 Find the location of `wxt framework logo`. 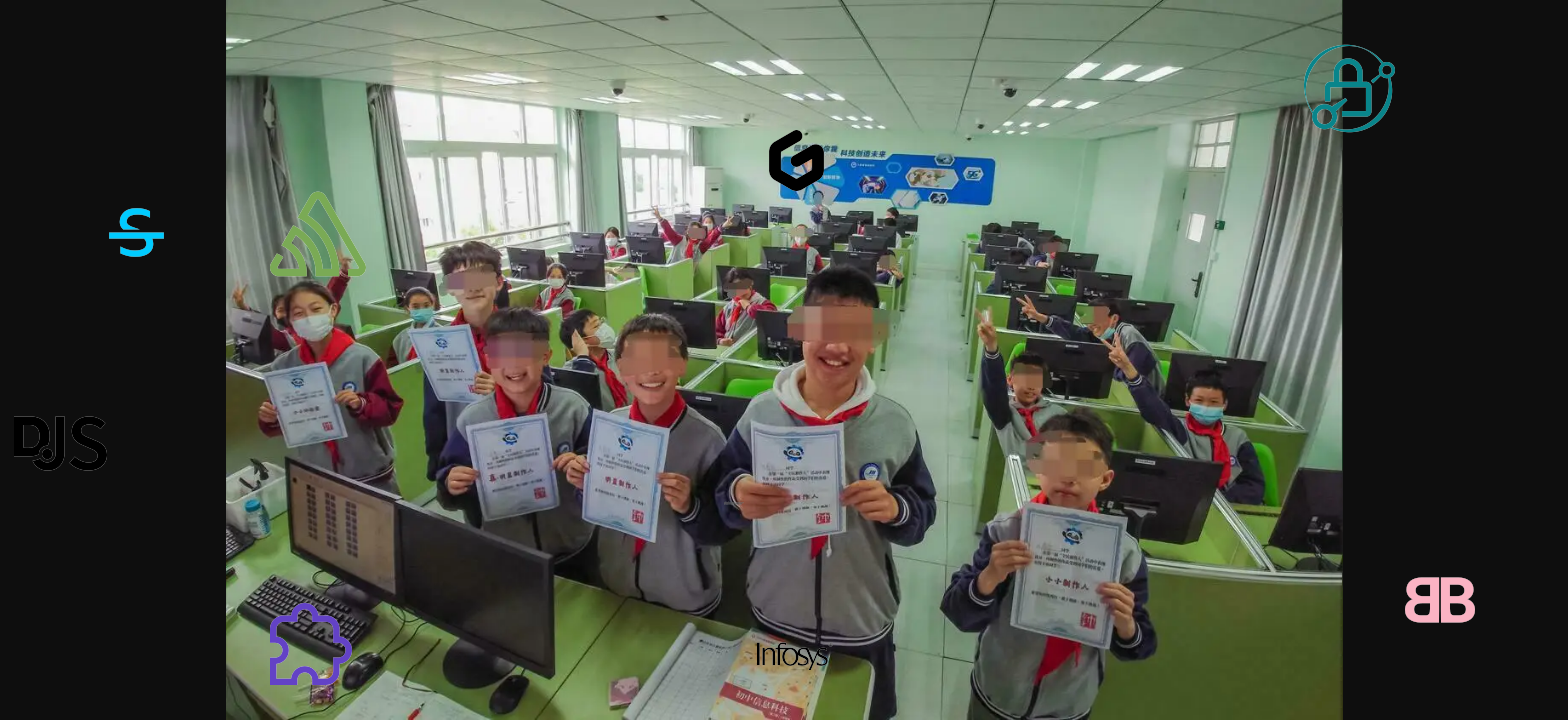

wxt framework logo is located at coordinates (311, 644).